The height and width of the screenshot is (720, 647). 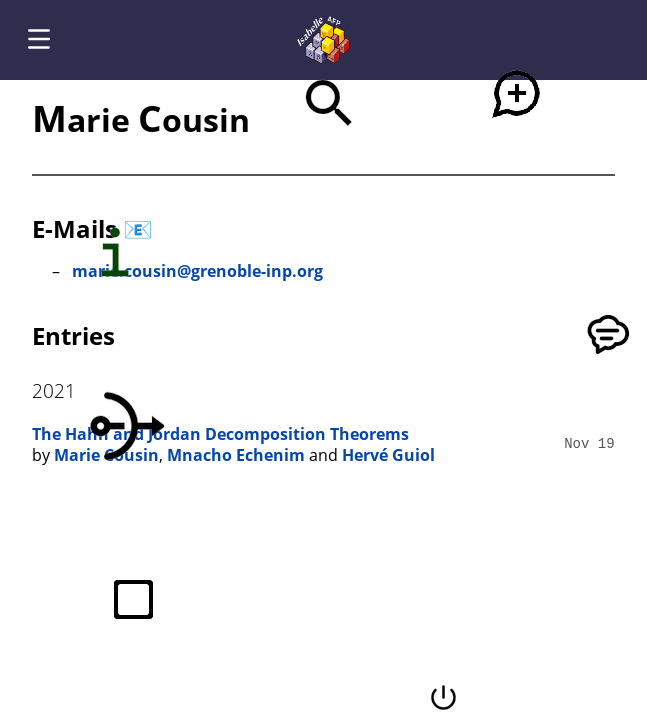 I want to click on network address translation settings, so click(x=128, y=426).